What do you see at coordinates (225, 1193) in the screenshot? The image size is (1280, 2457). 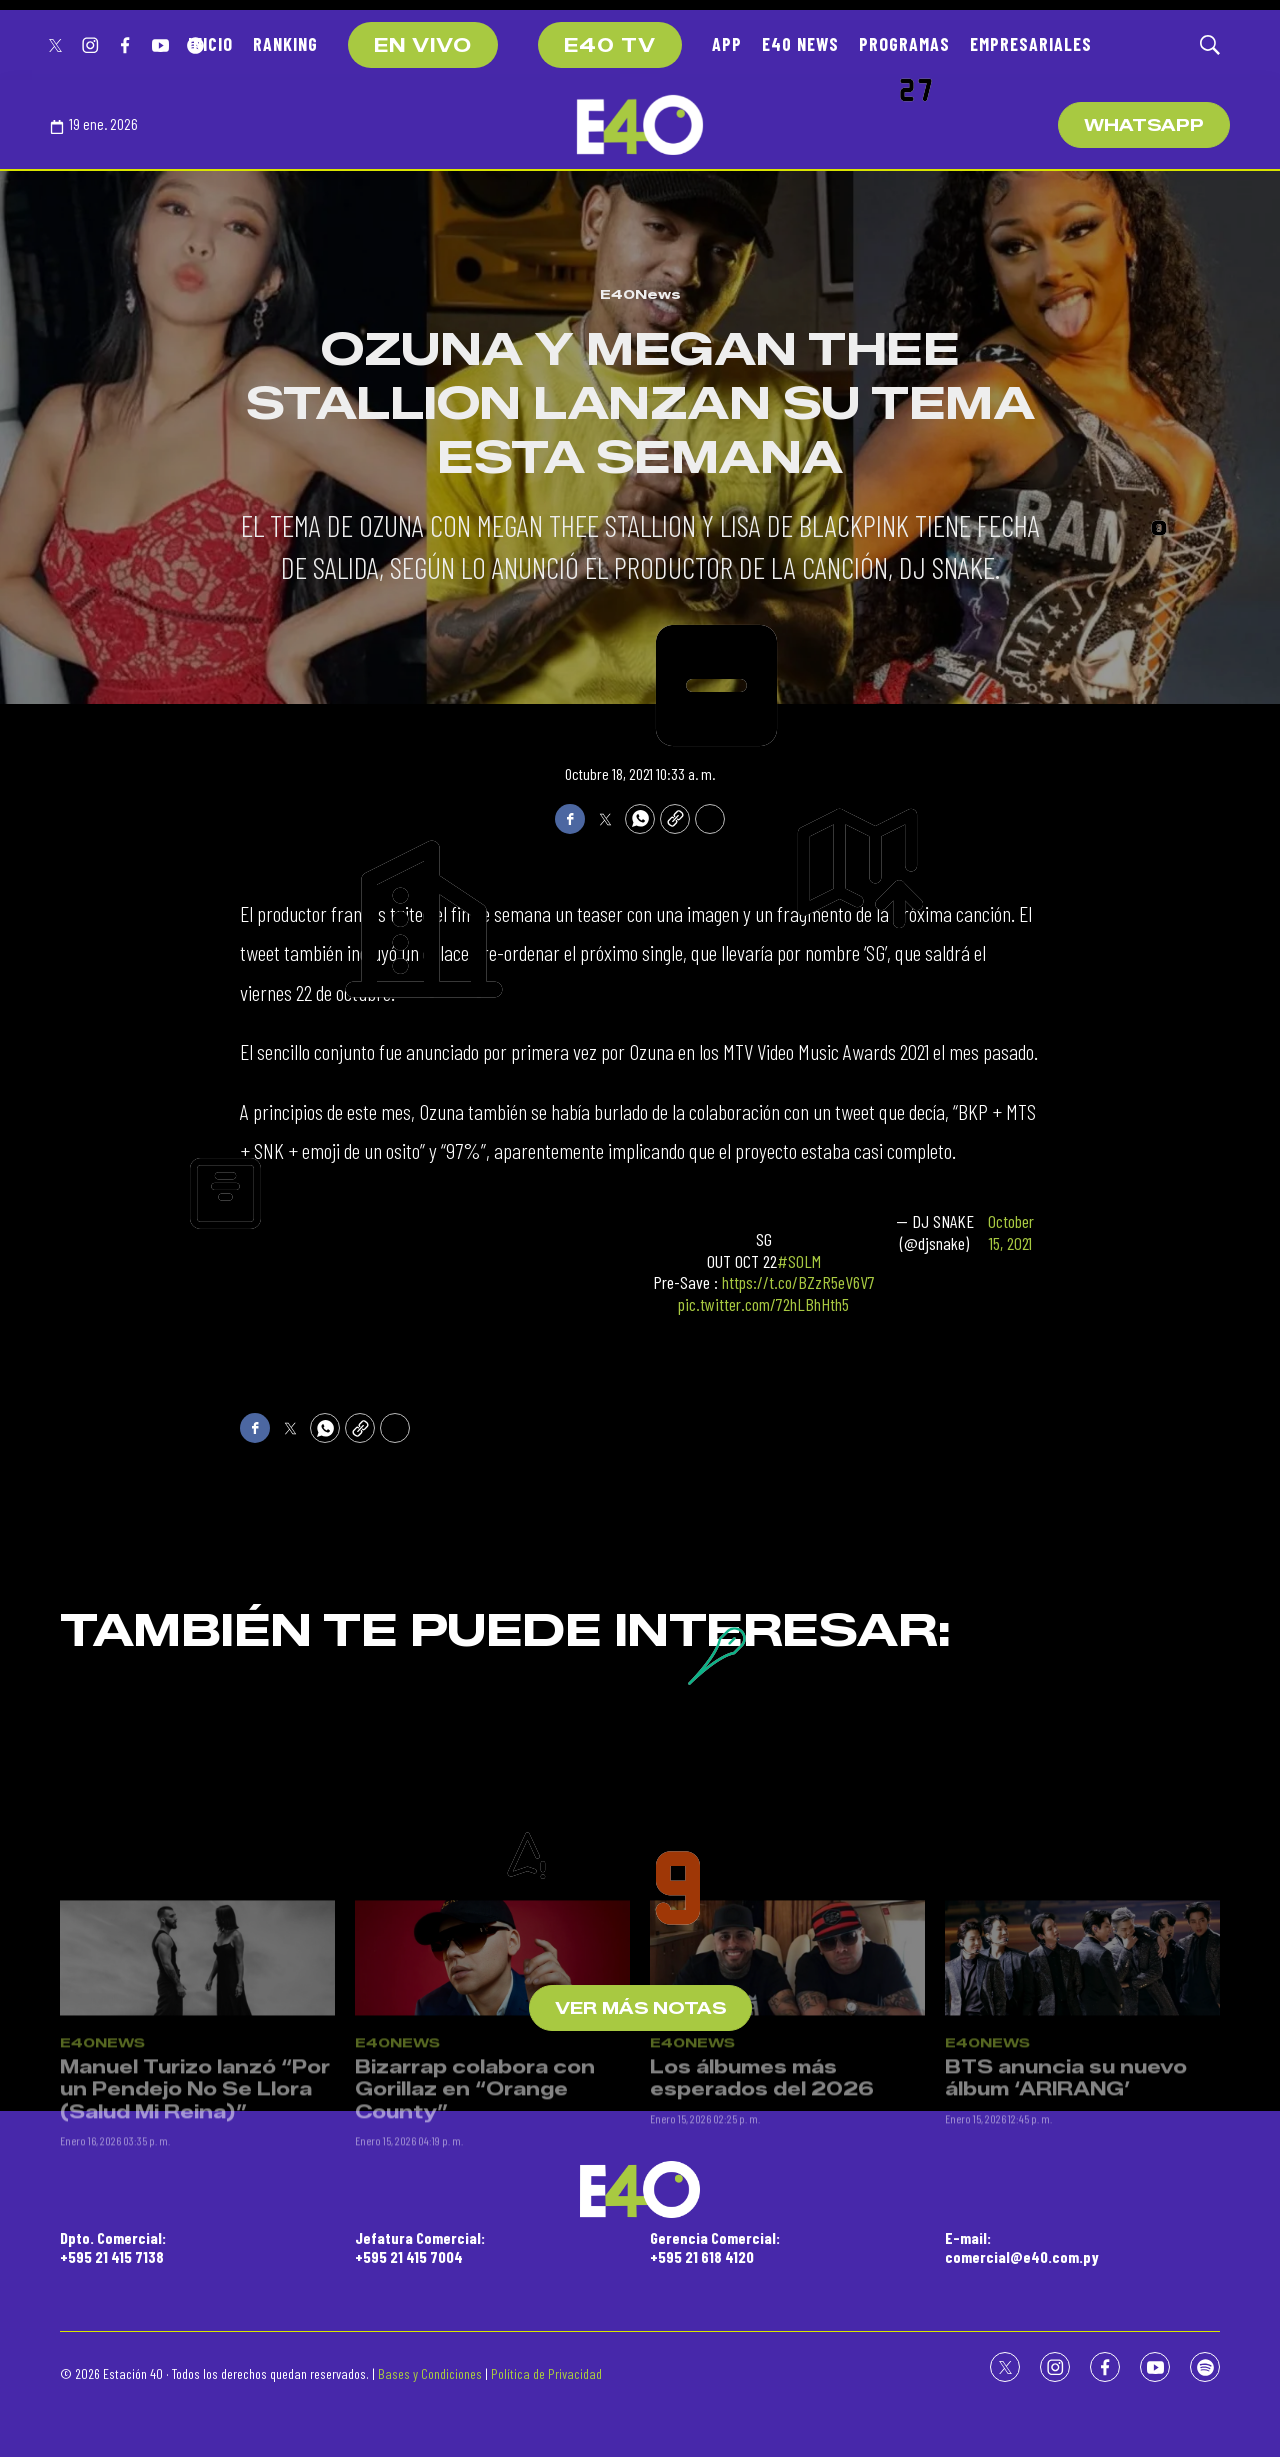 I see `align content to top center of container` at bounding box center [225, 1193].